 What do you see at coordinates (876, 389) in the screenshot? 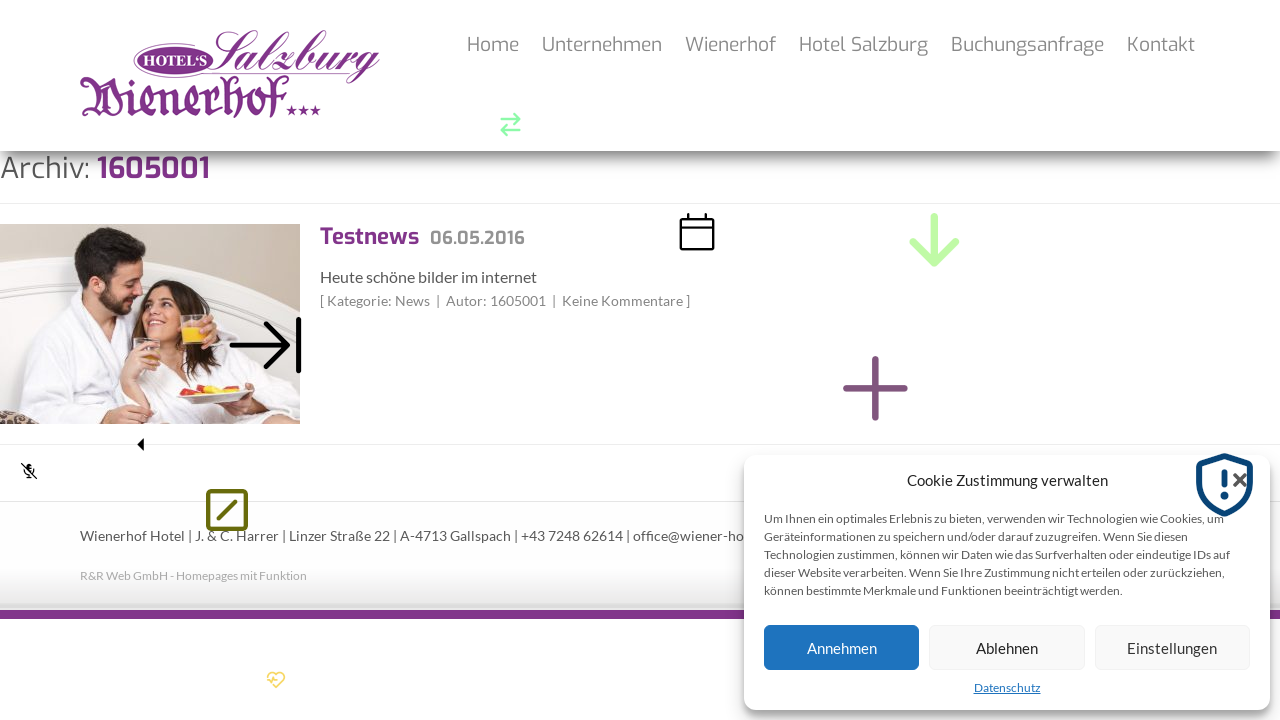
I see `add a new item` at bounding box center [876, 389].